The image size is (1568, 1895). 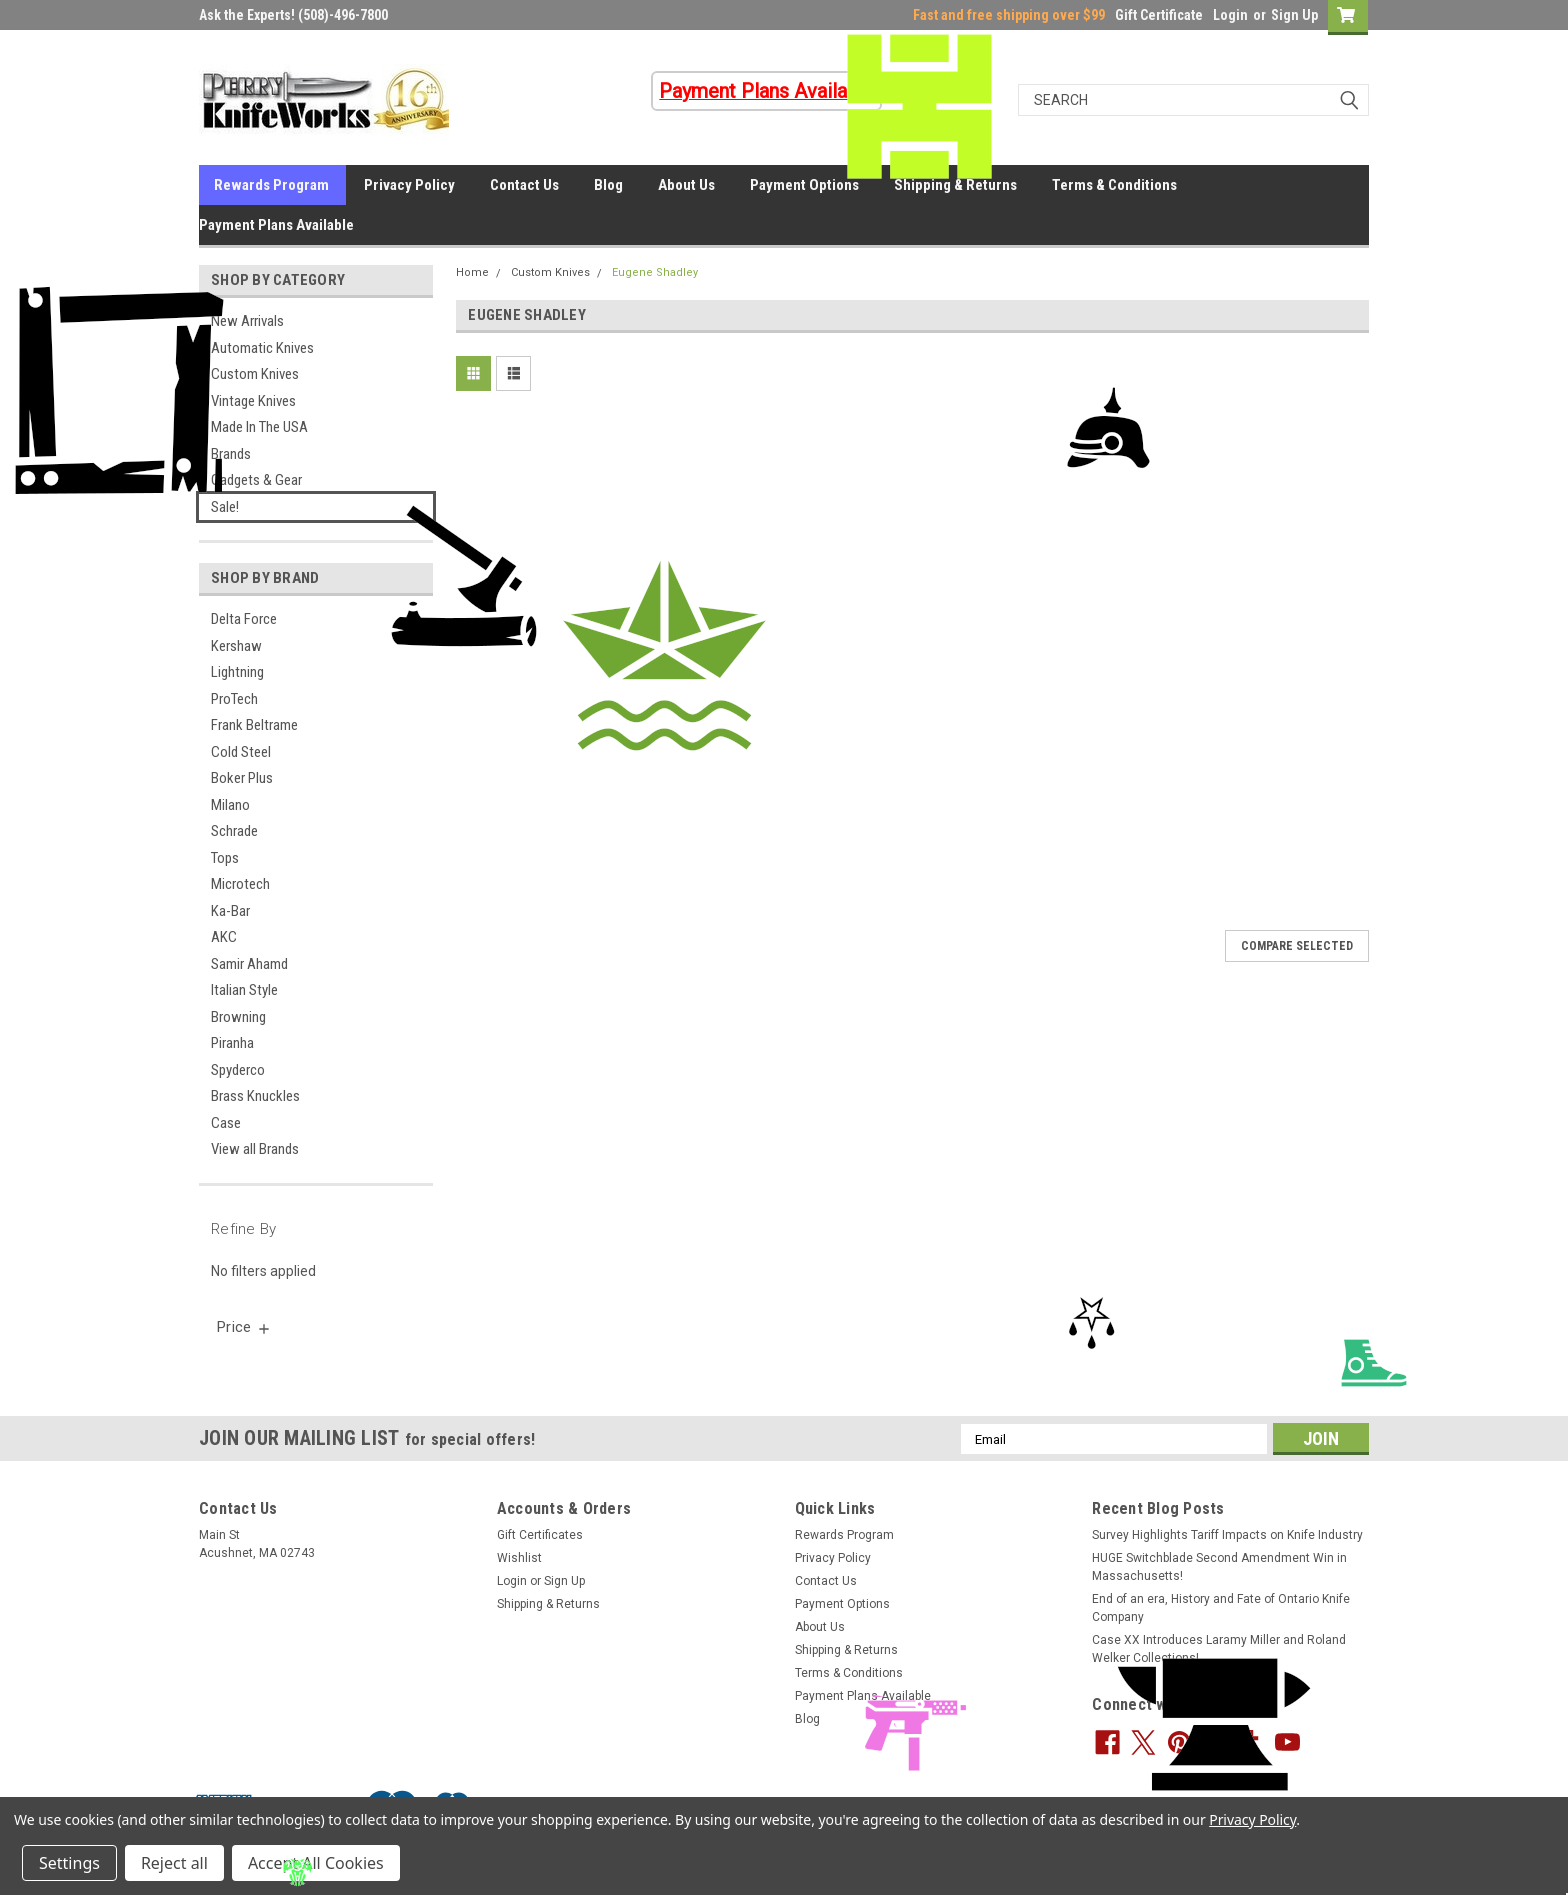 What do you see at coordinates (119, 392) in the screenshot?
I see `select a wooden frame border style` at bounding box center [119, 392].